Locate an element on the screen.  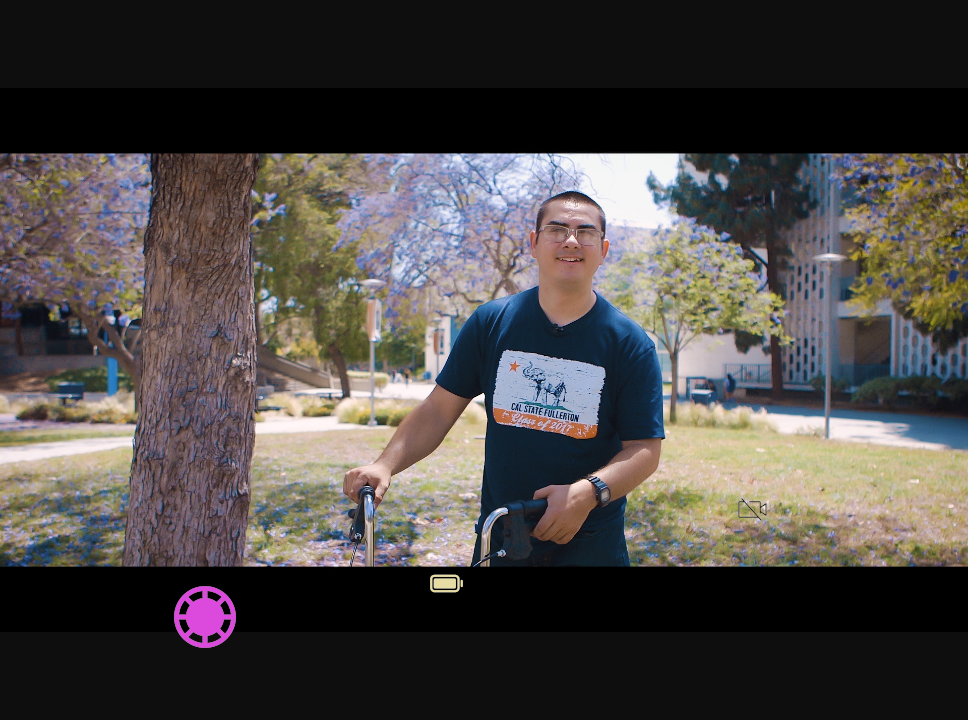
turn off camera or disable video is located at coordinates (751, 509).